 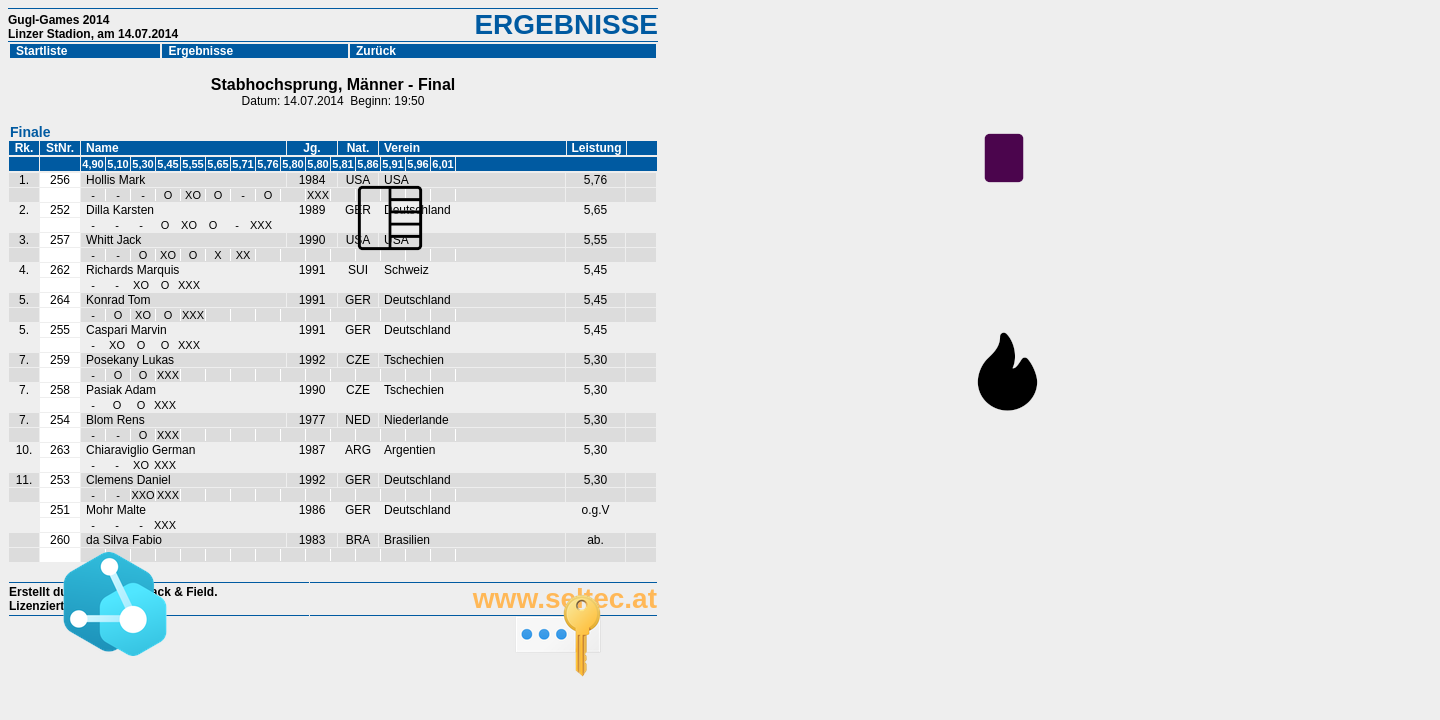 What do you see at coordinates (558, 635) in the screenshot?
I see `manage saved passwords and login credentials` at bounding box center [558, 635].